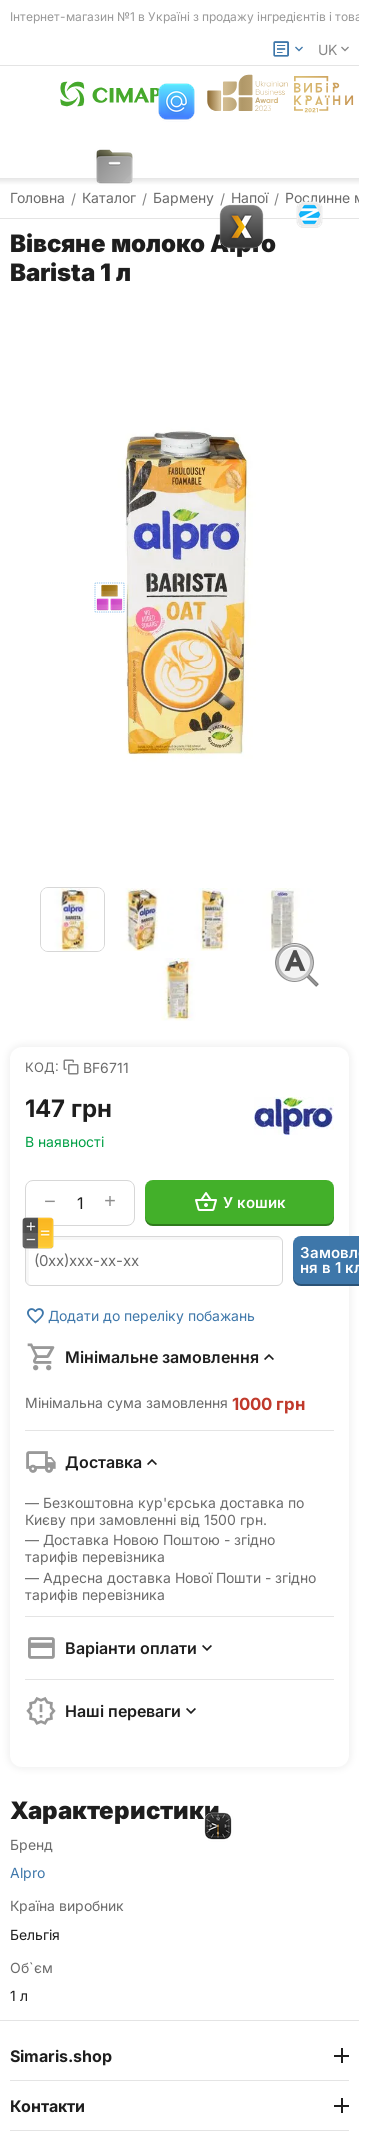 The width and height of the screenshot is (367, 2156). Describe the element at coordinates (218, 1826) in the screenshot. I see `open the clock app` at that location.